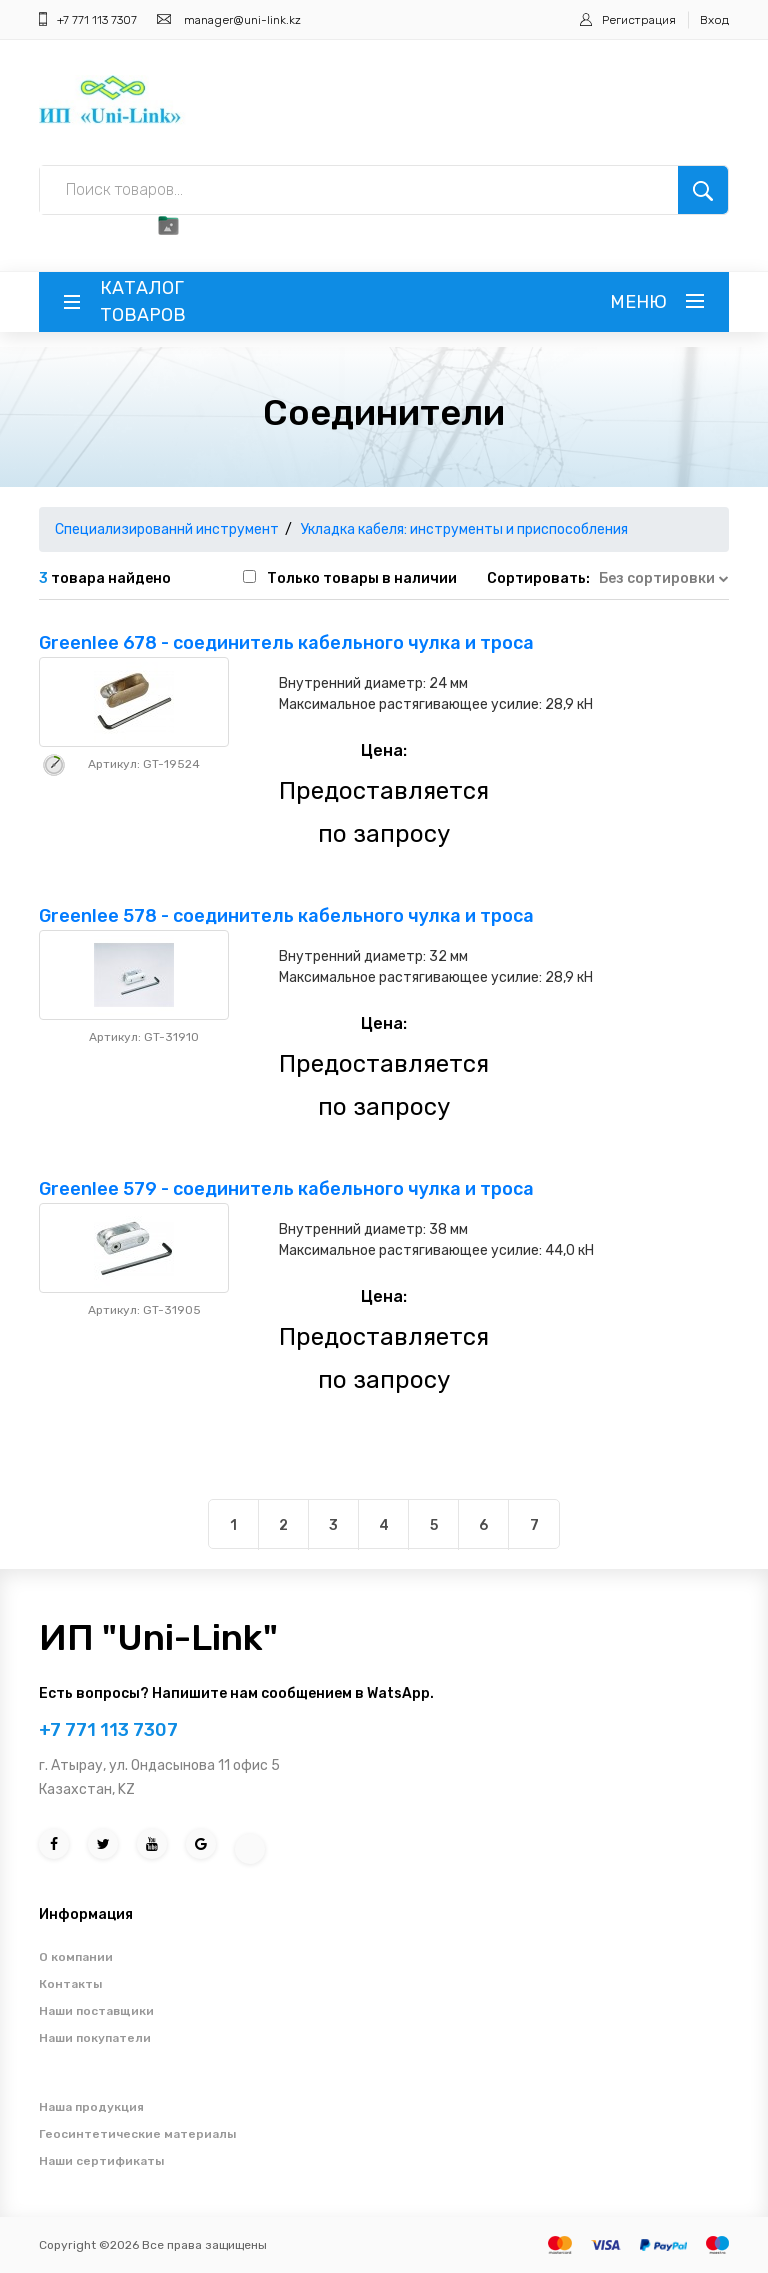  Describe the element at coordinates (54, 765) in the screenshot. I see `open sysprof system profiler` at that location.